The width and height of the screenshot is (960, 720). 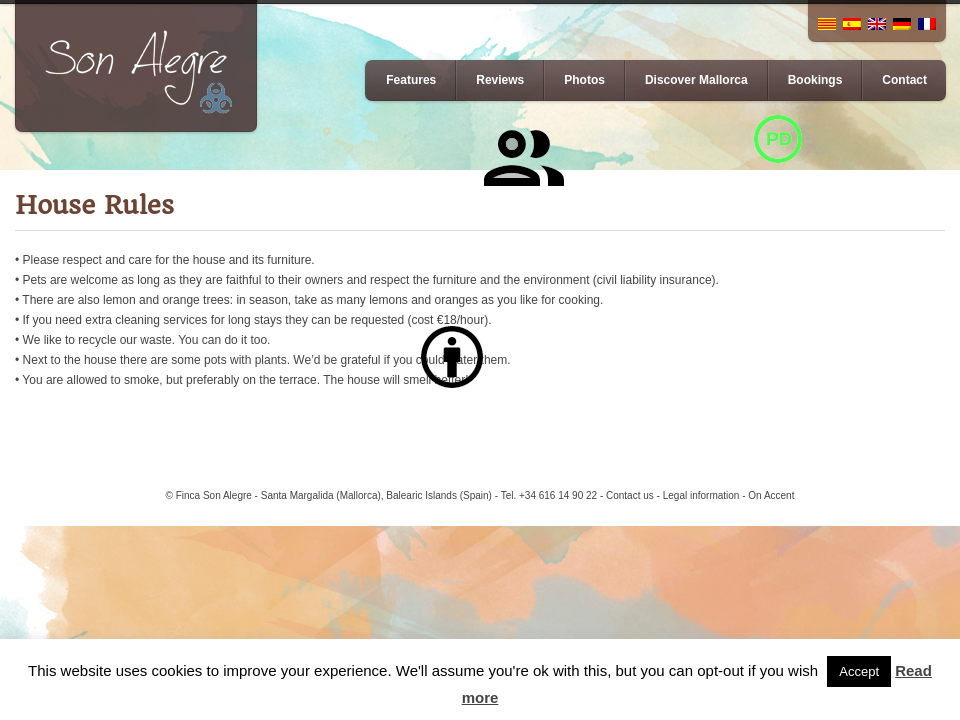 What do you see at coordinates (524, 158) in the screenshot?
I see `view contacts or people list` at bounding box center [524, 158].